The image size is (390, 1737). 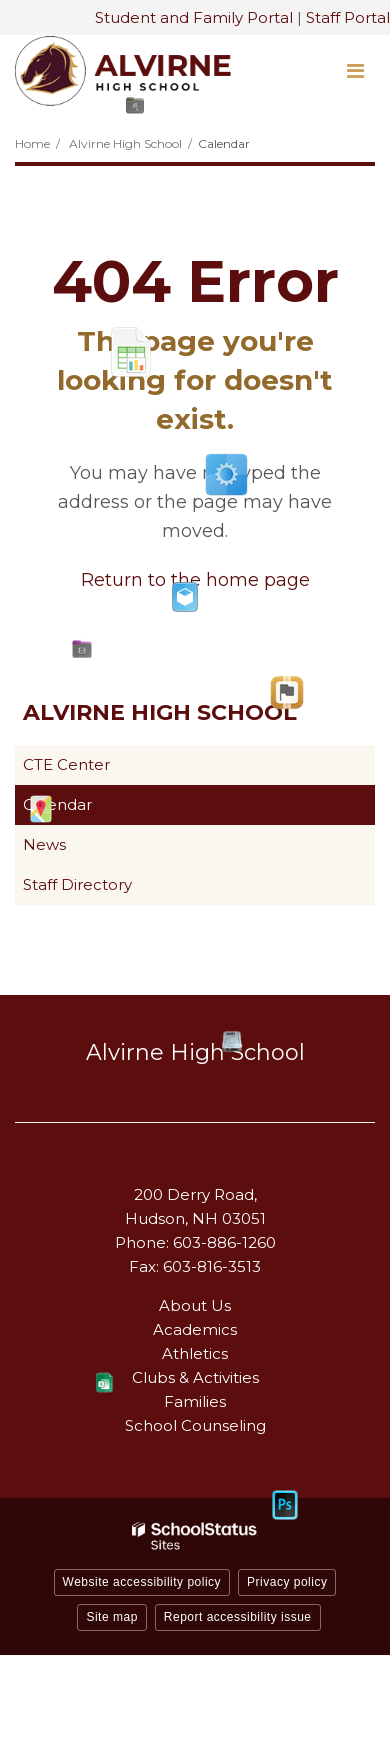 What do you see at coordinates (104, 1382) in the screenshot?
I see `open a microsoft excel spreadsheet file` at bounding box center [104, 1382].